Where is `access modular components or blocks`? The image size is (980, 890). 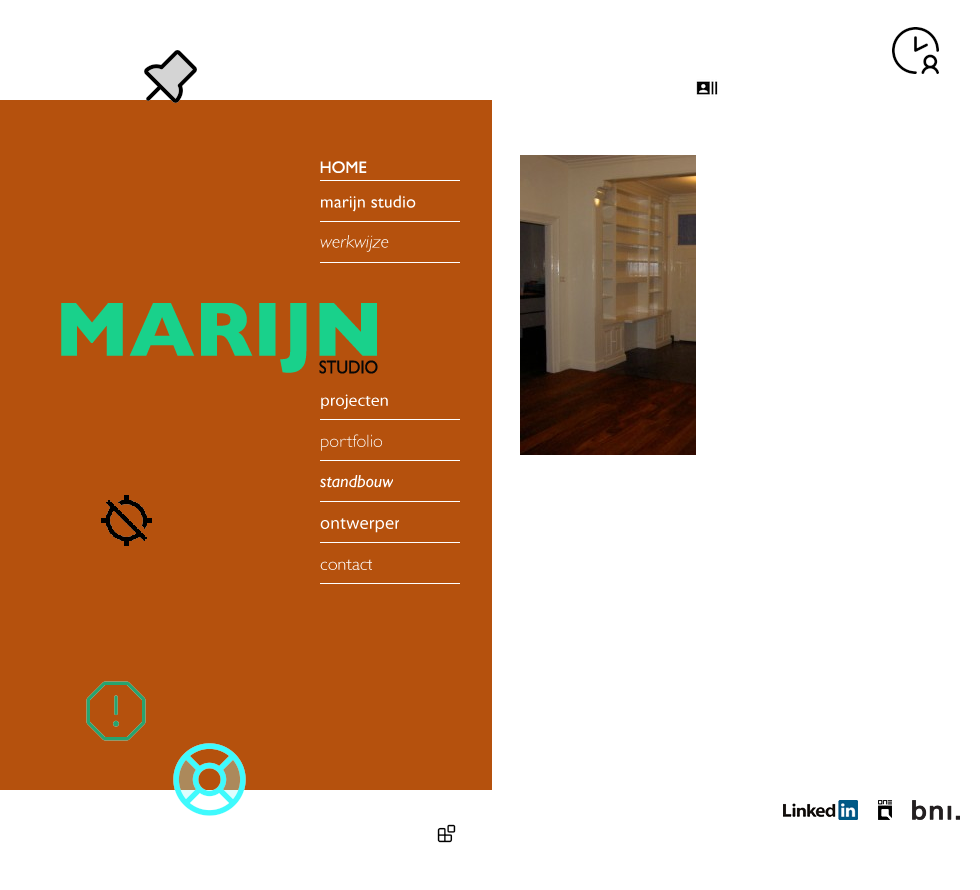 access modular components or blocks is located at coordinates (446, 833).